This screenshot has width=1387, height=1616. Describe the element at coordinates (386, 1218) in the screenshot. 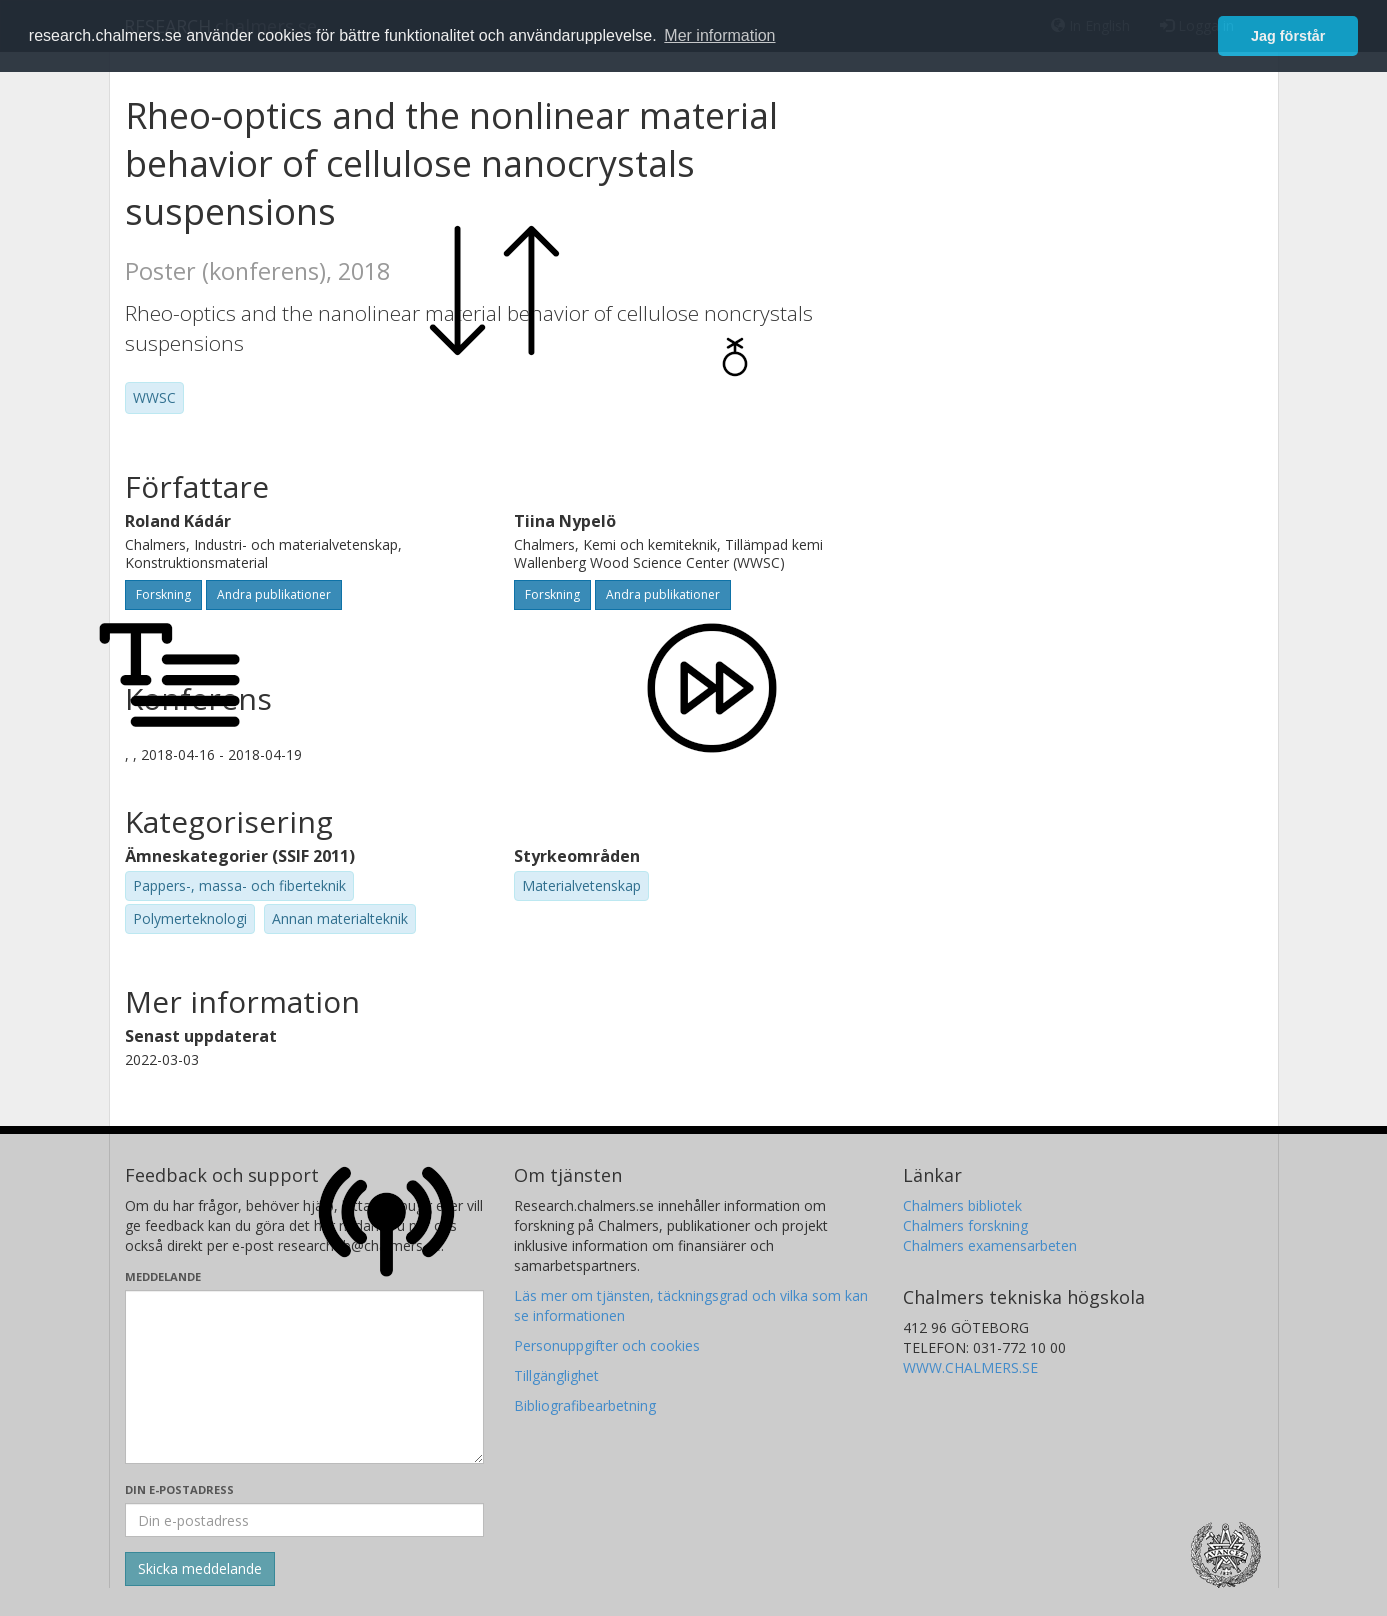

I see `access radio or audio streaming` at that location.